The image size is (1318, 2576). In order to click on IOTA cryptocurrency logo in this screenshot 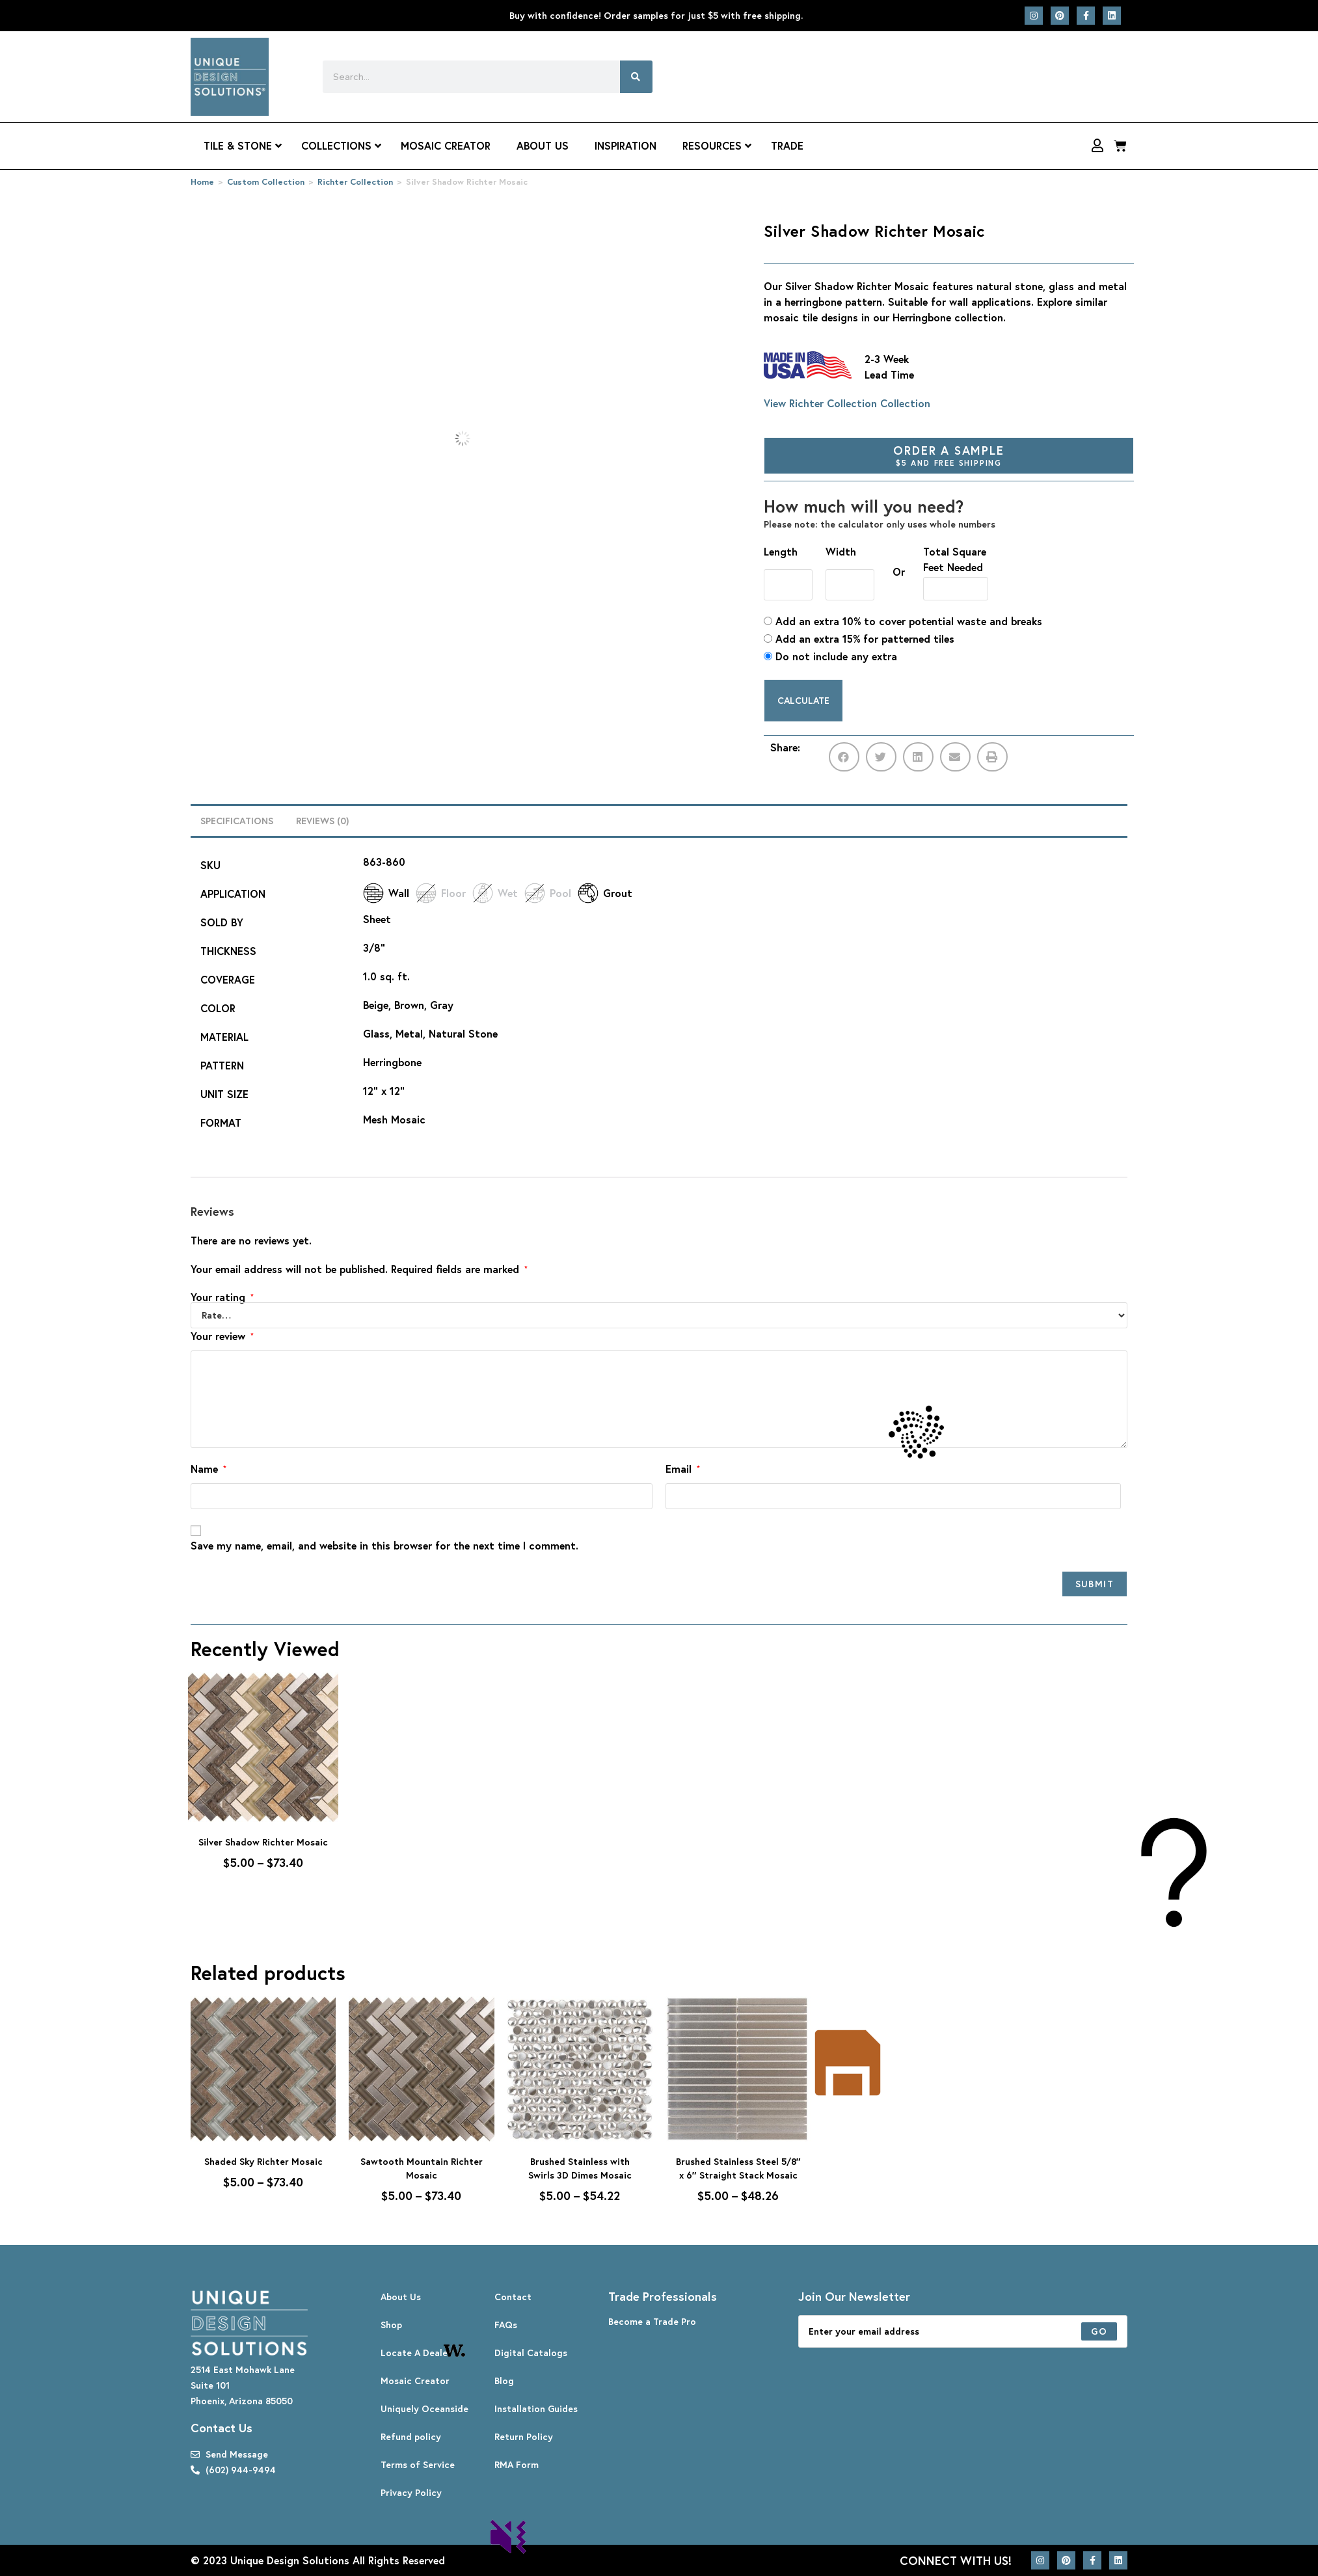, I will do `click(916, 1432)`.